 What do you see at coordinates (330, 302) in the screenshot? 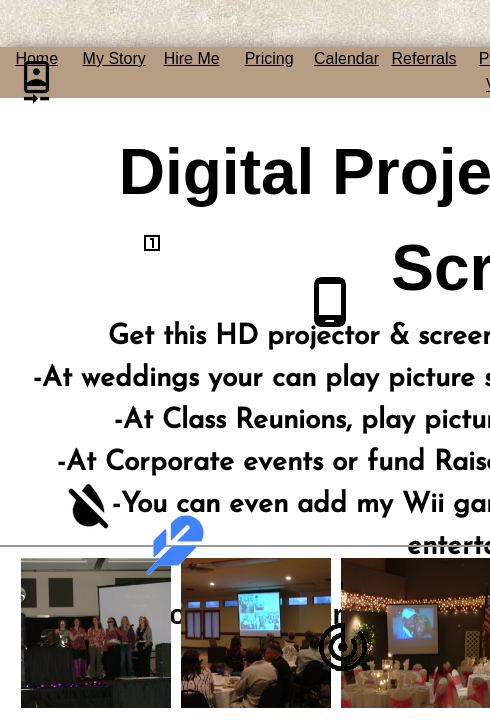
I see `access phone or calling features` at bounding box center [330, 302].